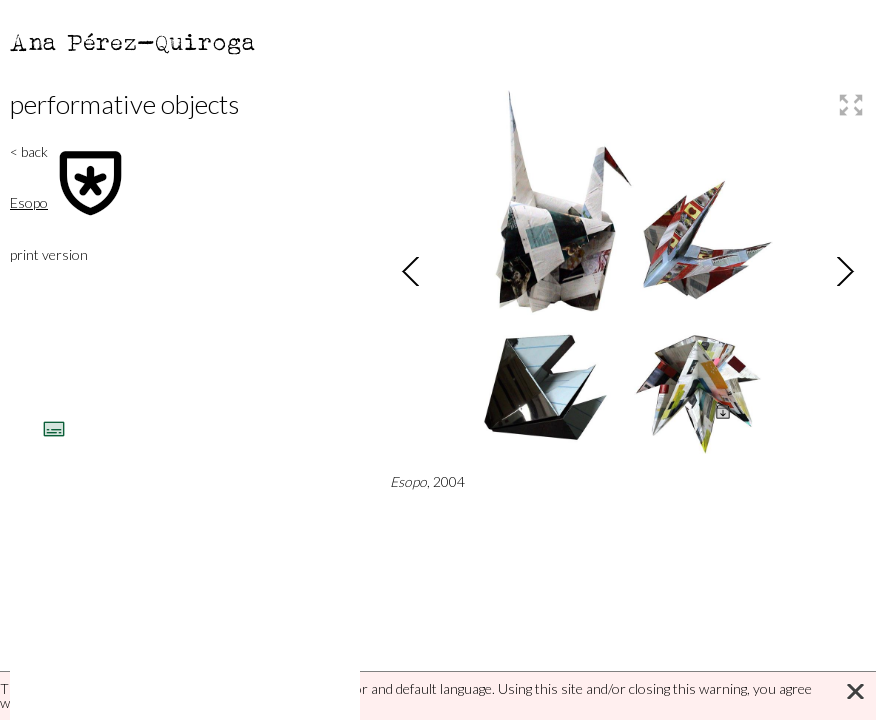 The height and width of the screenshot is (720, 876). What do you see at coordinates (54, 429) in the screenshot?
I see `enable subtitles or closed captions` at bounding box center [54, 429].